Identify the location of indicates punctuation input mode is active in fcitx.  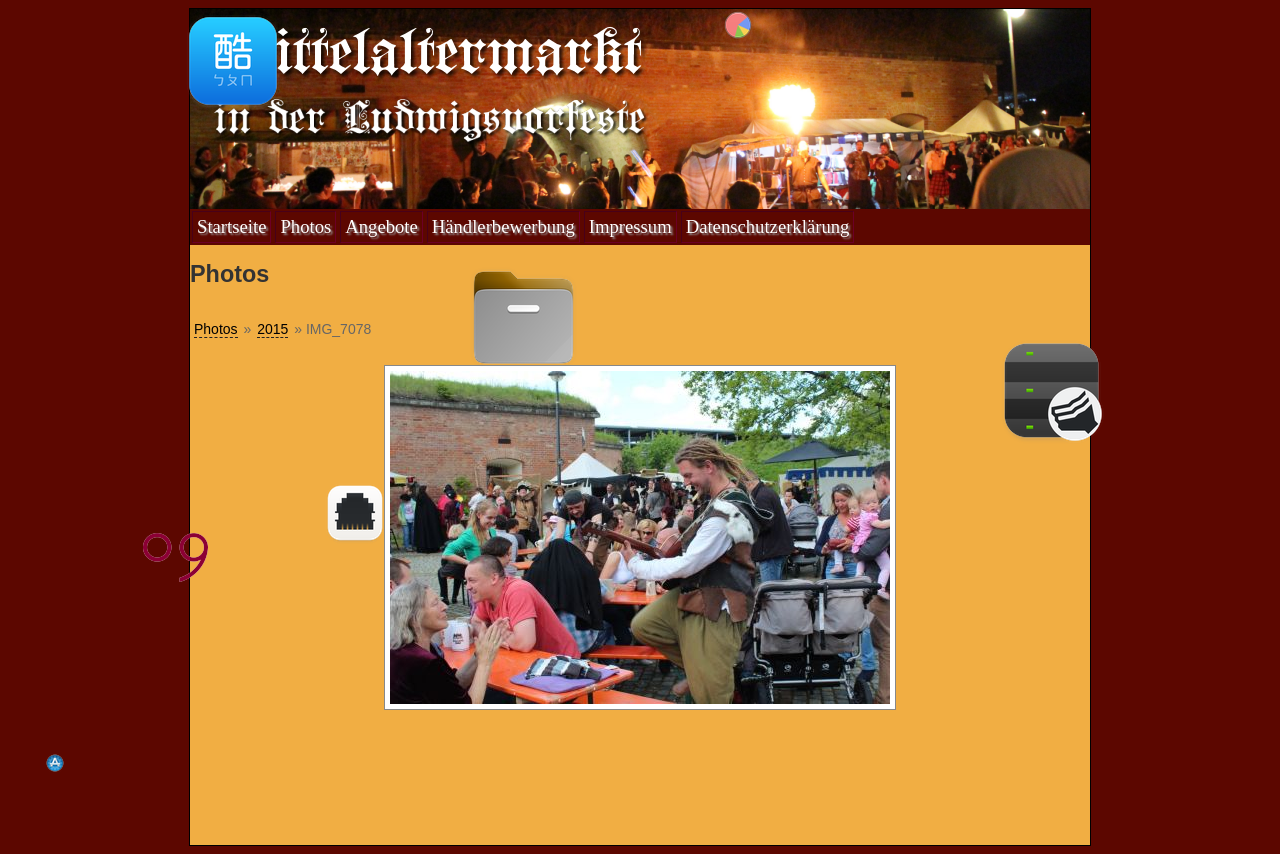
(175, 557).